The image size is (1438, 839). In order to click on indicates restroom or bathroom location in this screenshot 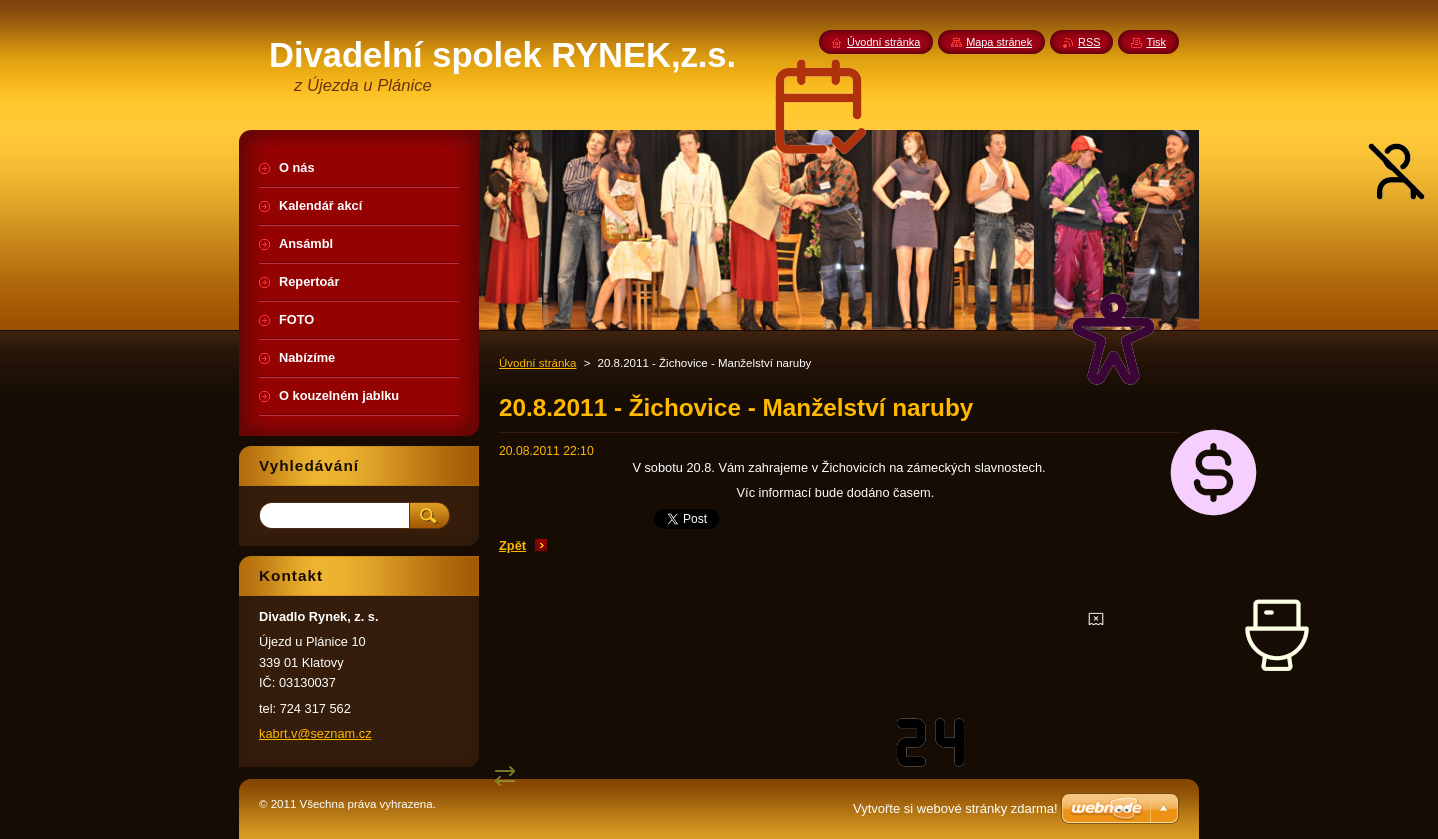, I will do `click(1277, 634)`.